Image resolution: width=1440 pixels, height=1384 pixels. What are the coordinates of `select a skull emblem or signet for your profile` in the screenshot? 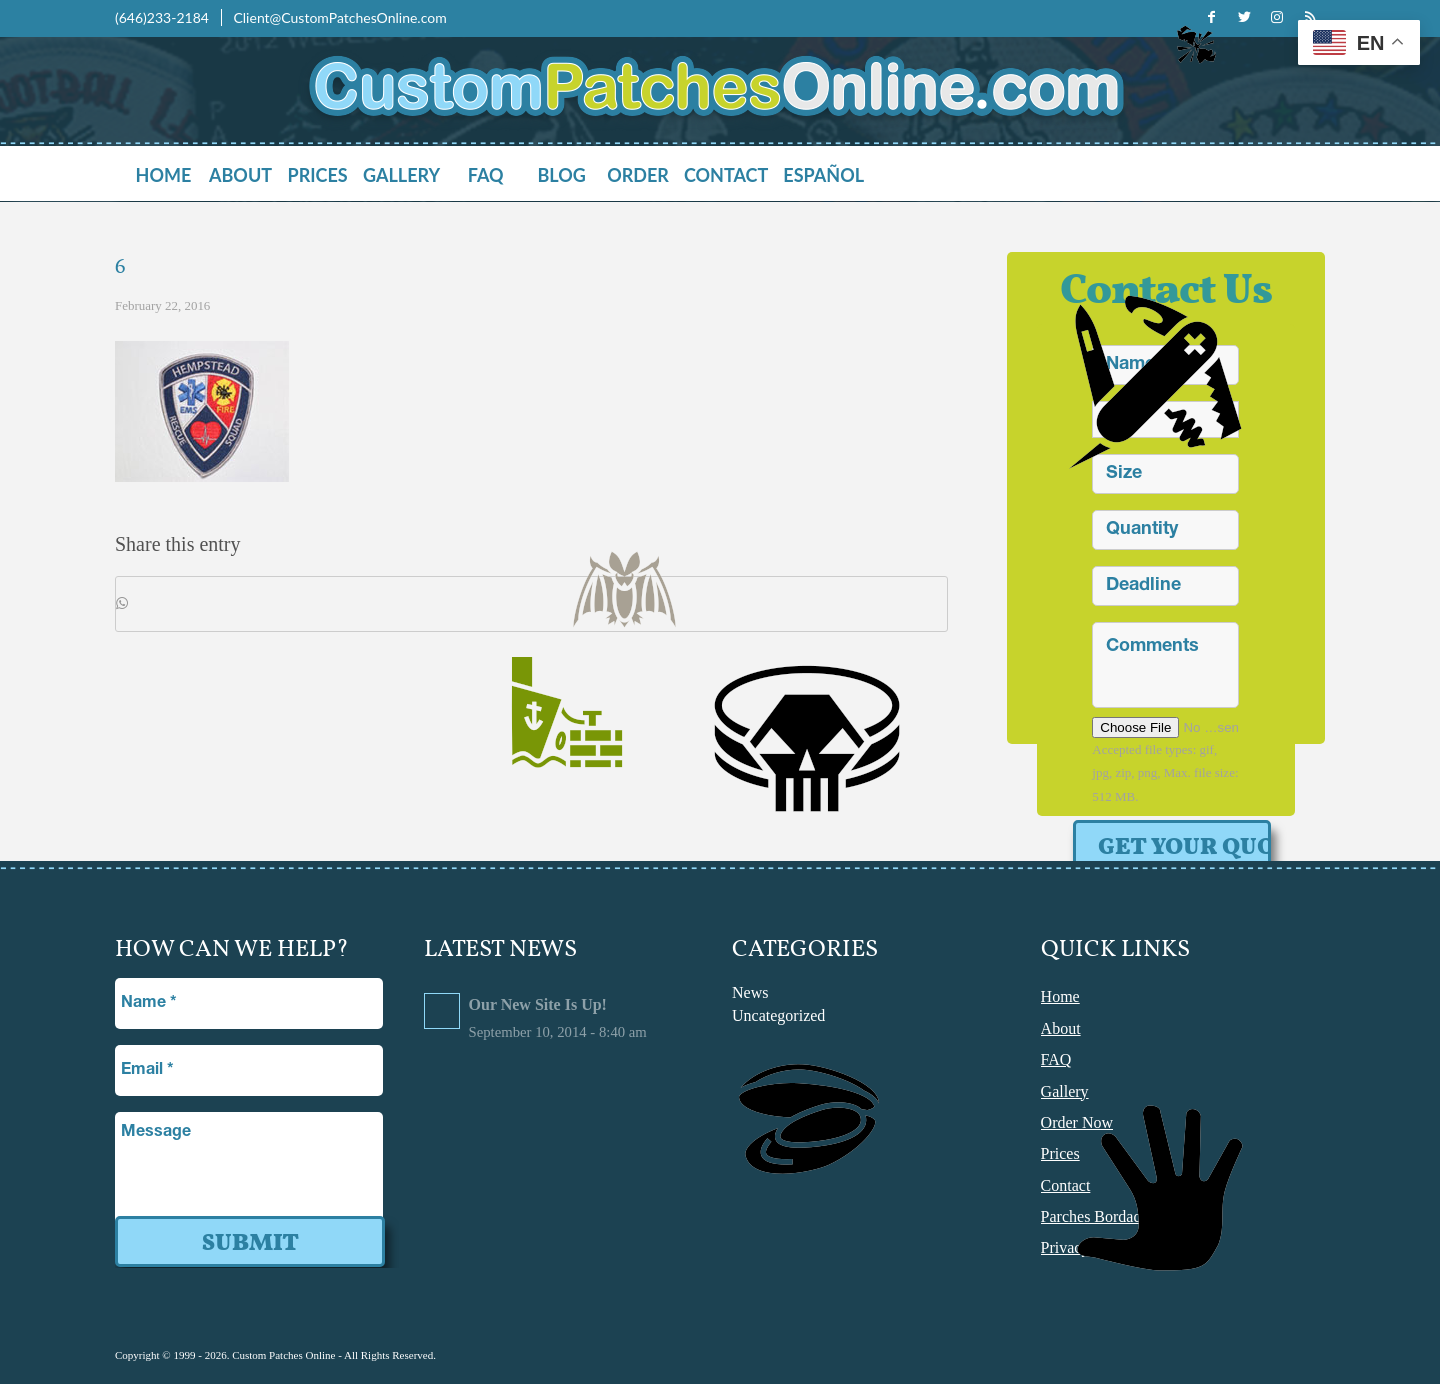 It's located at (806, 740).